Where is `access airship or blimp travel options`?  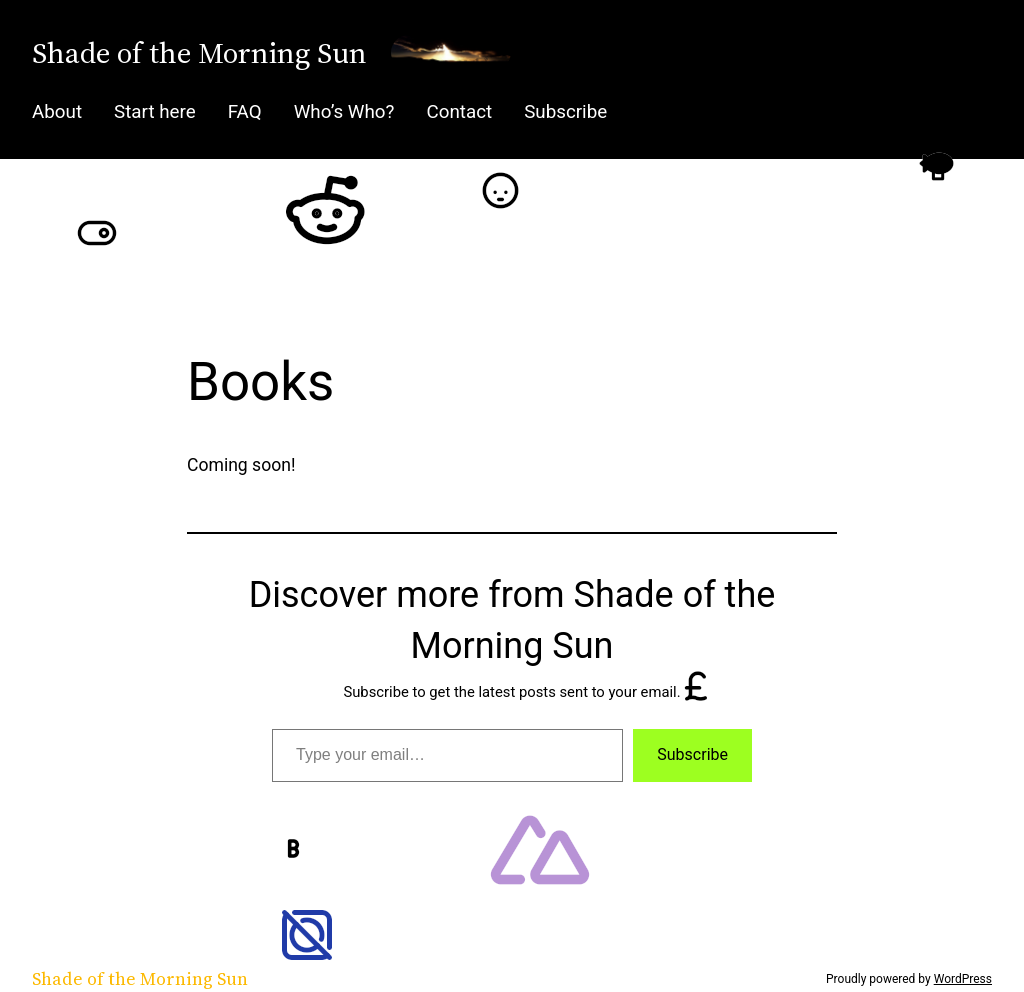
access airship or blimp travel options is located at coordinates (936, 166).